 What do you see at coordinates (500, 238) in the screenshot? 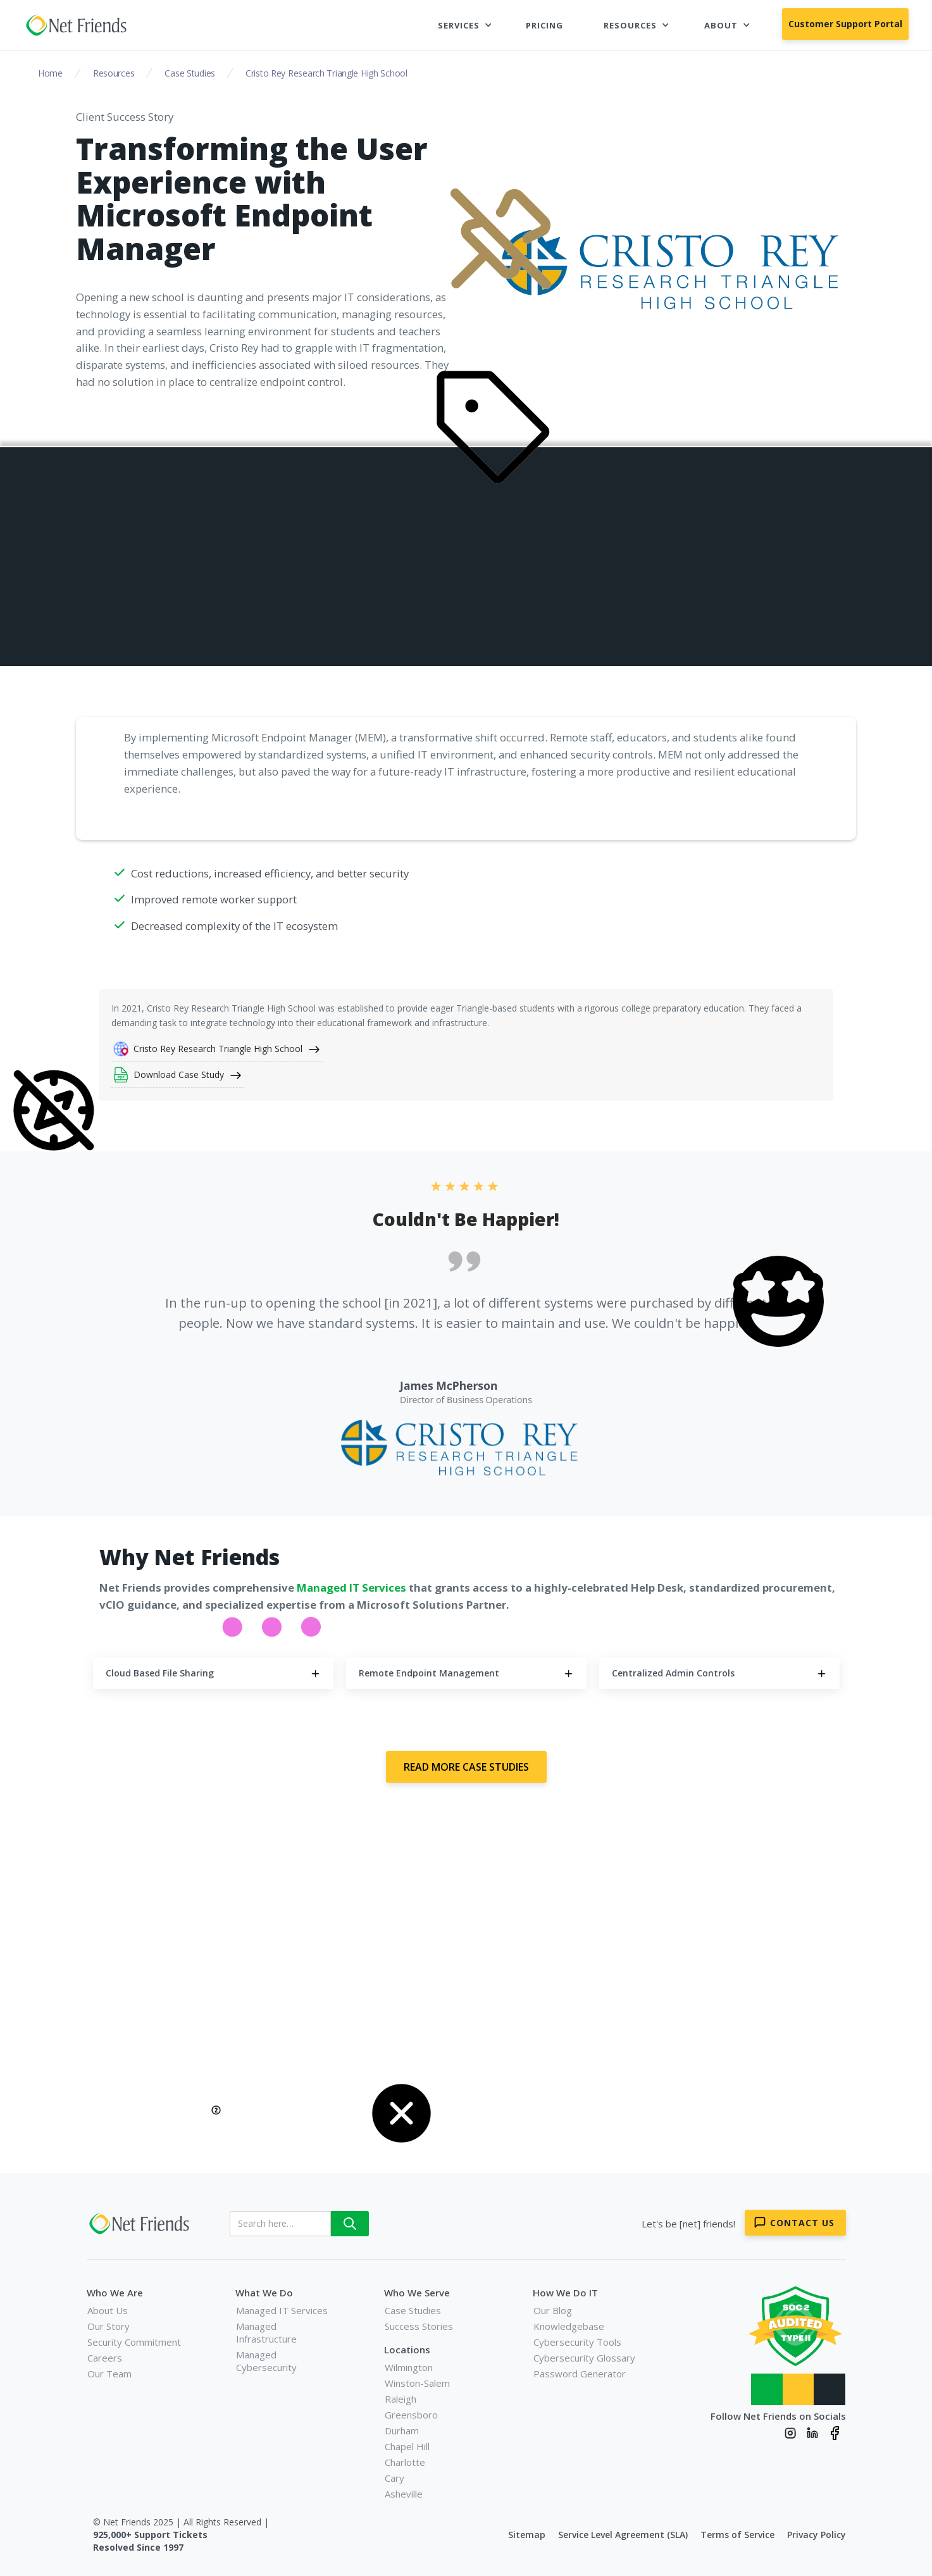
I see `unpin an item from your saved list` at bounding box center [500, 238].